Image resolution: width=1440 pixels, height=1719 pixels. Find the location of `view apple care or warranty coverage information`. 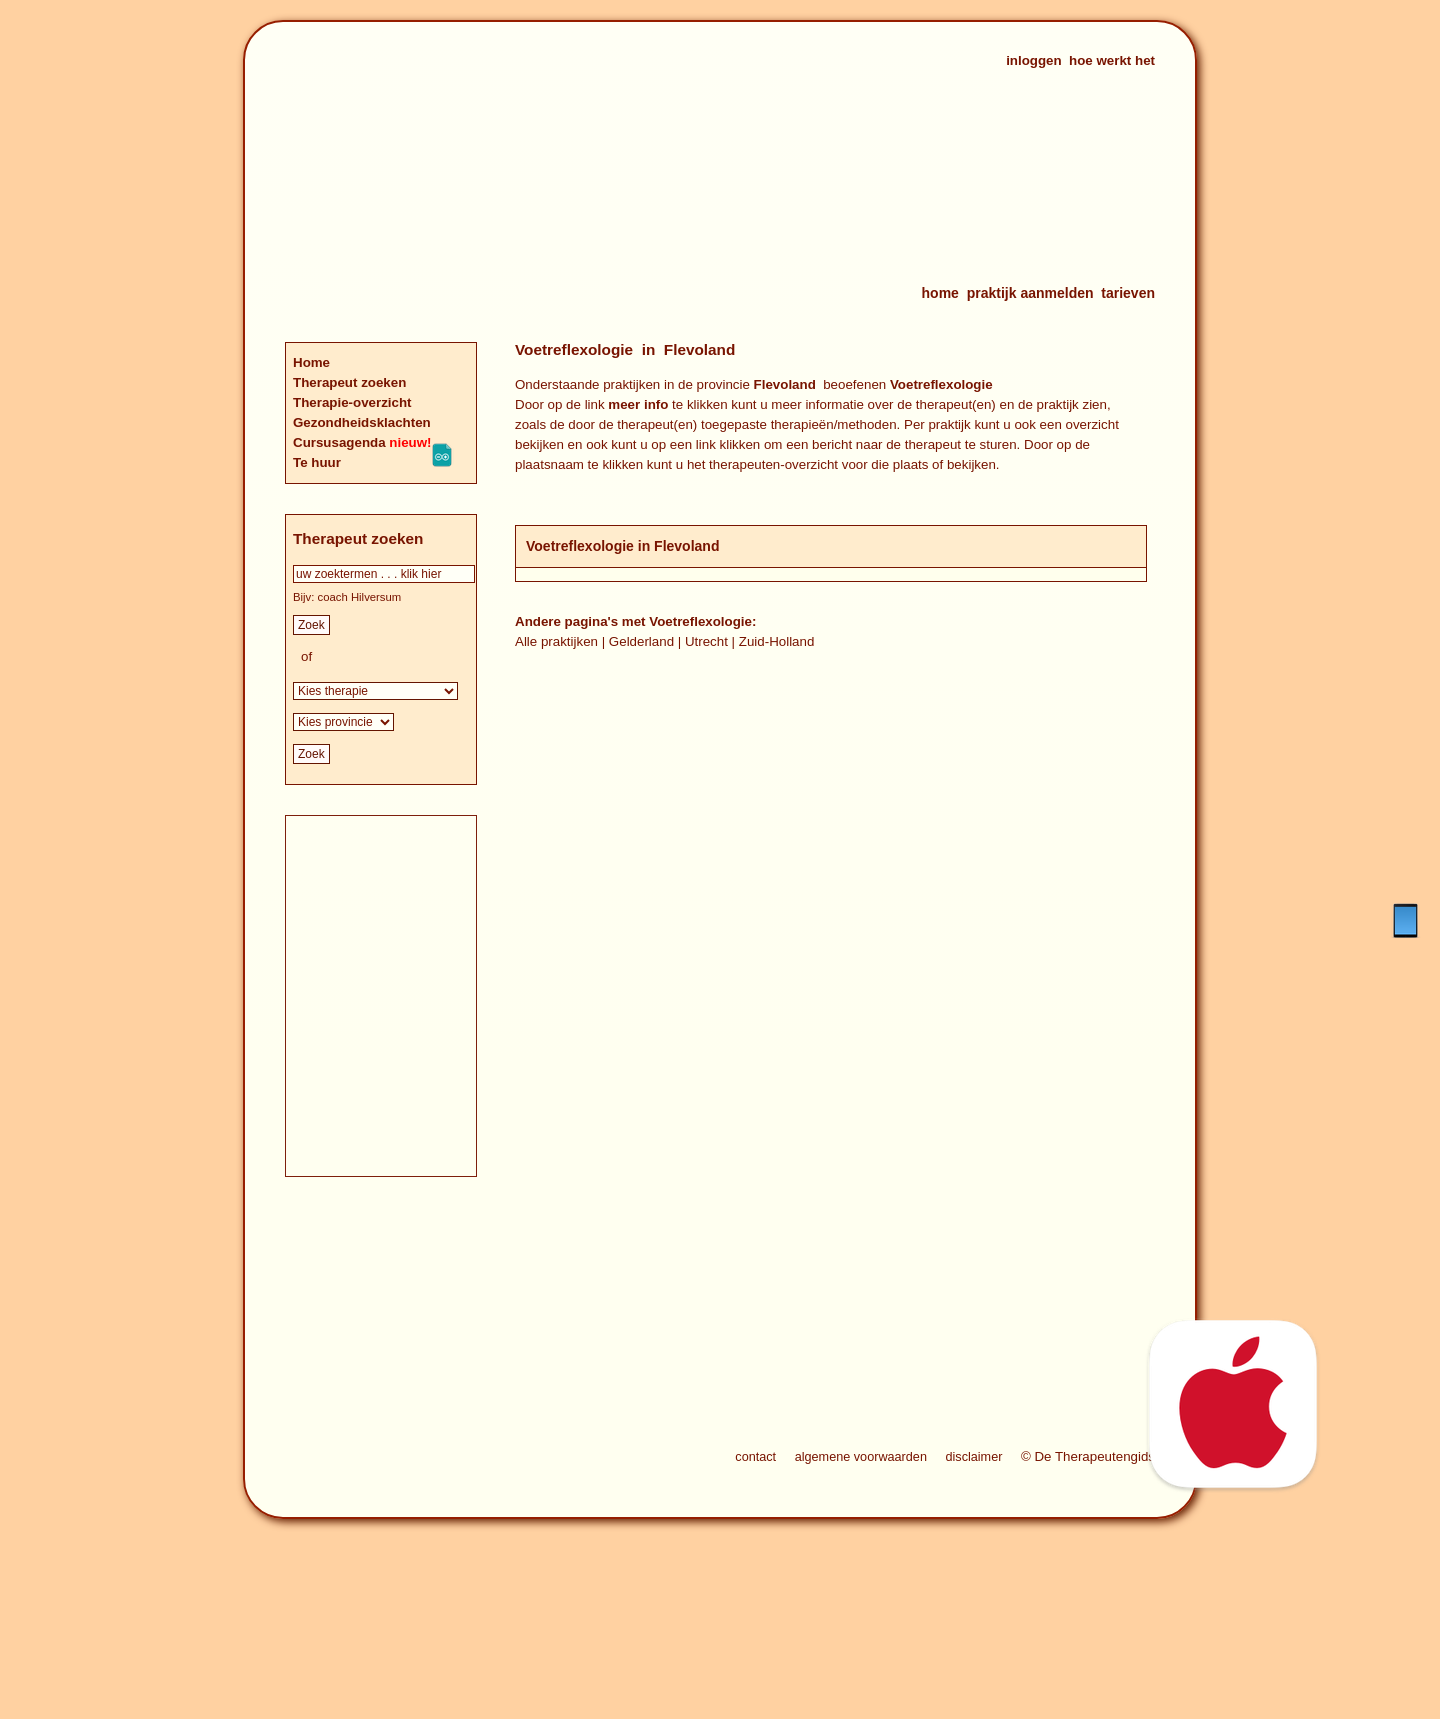

view apple care or warranty coverage information is located at coordinates (1233, 1404).